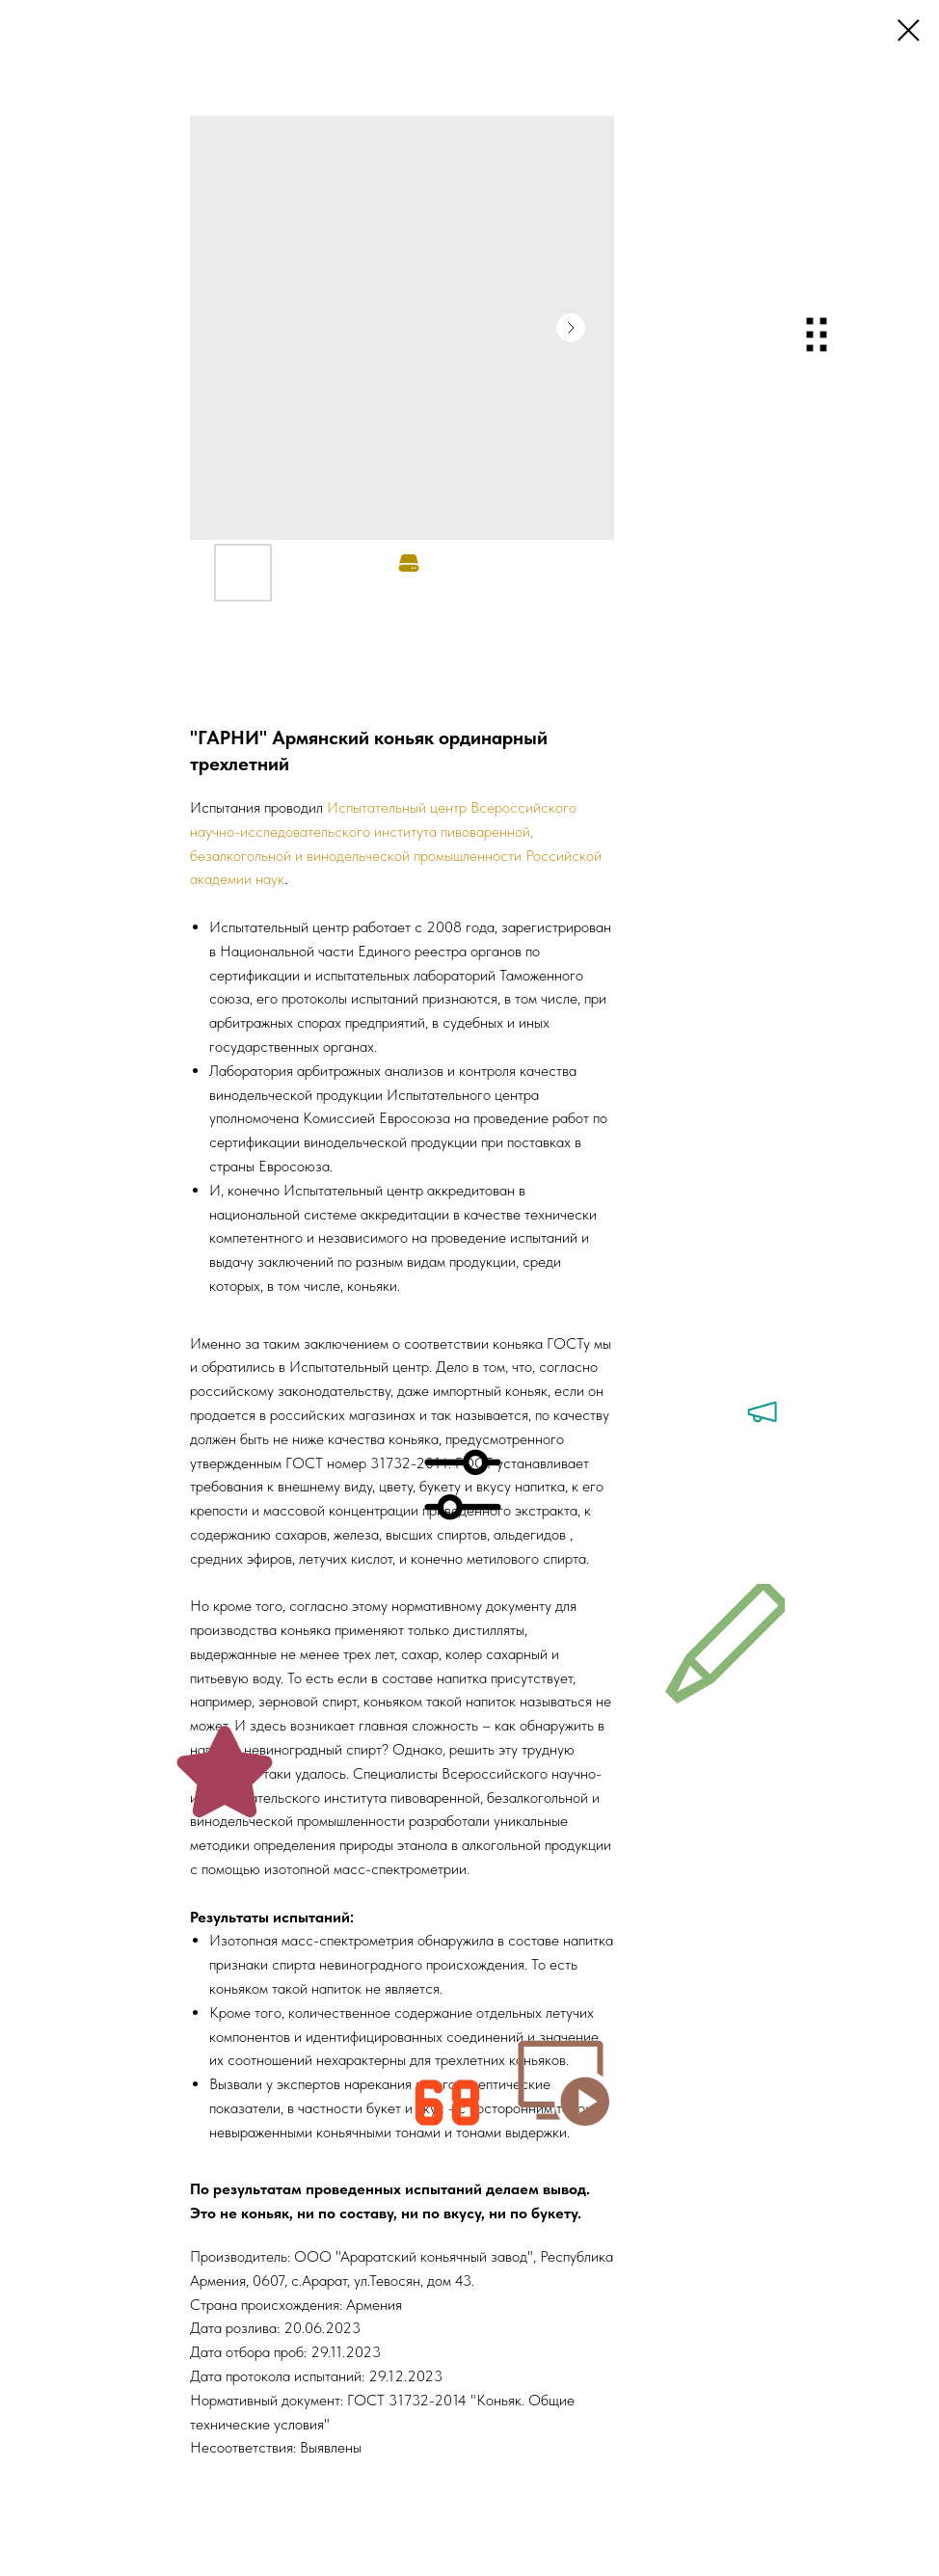 This screenshot has height=2576, width=939. I want to click on access server settings, so click(409, 563).